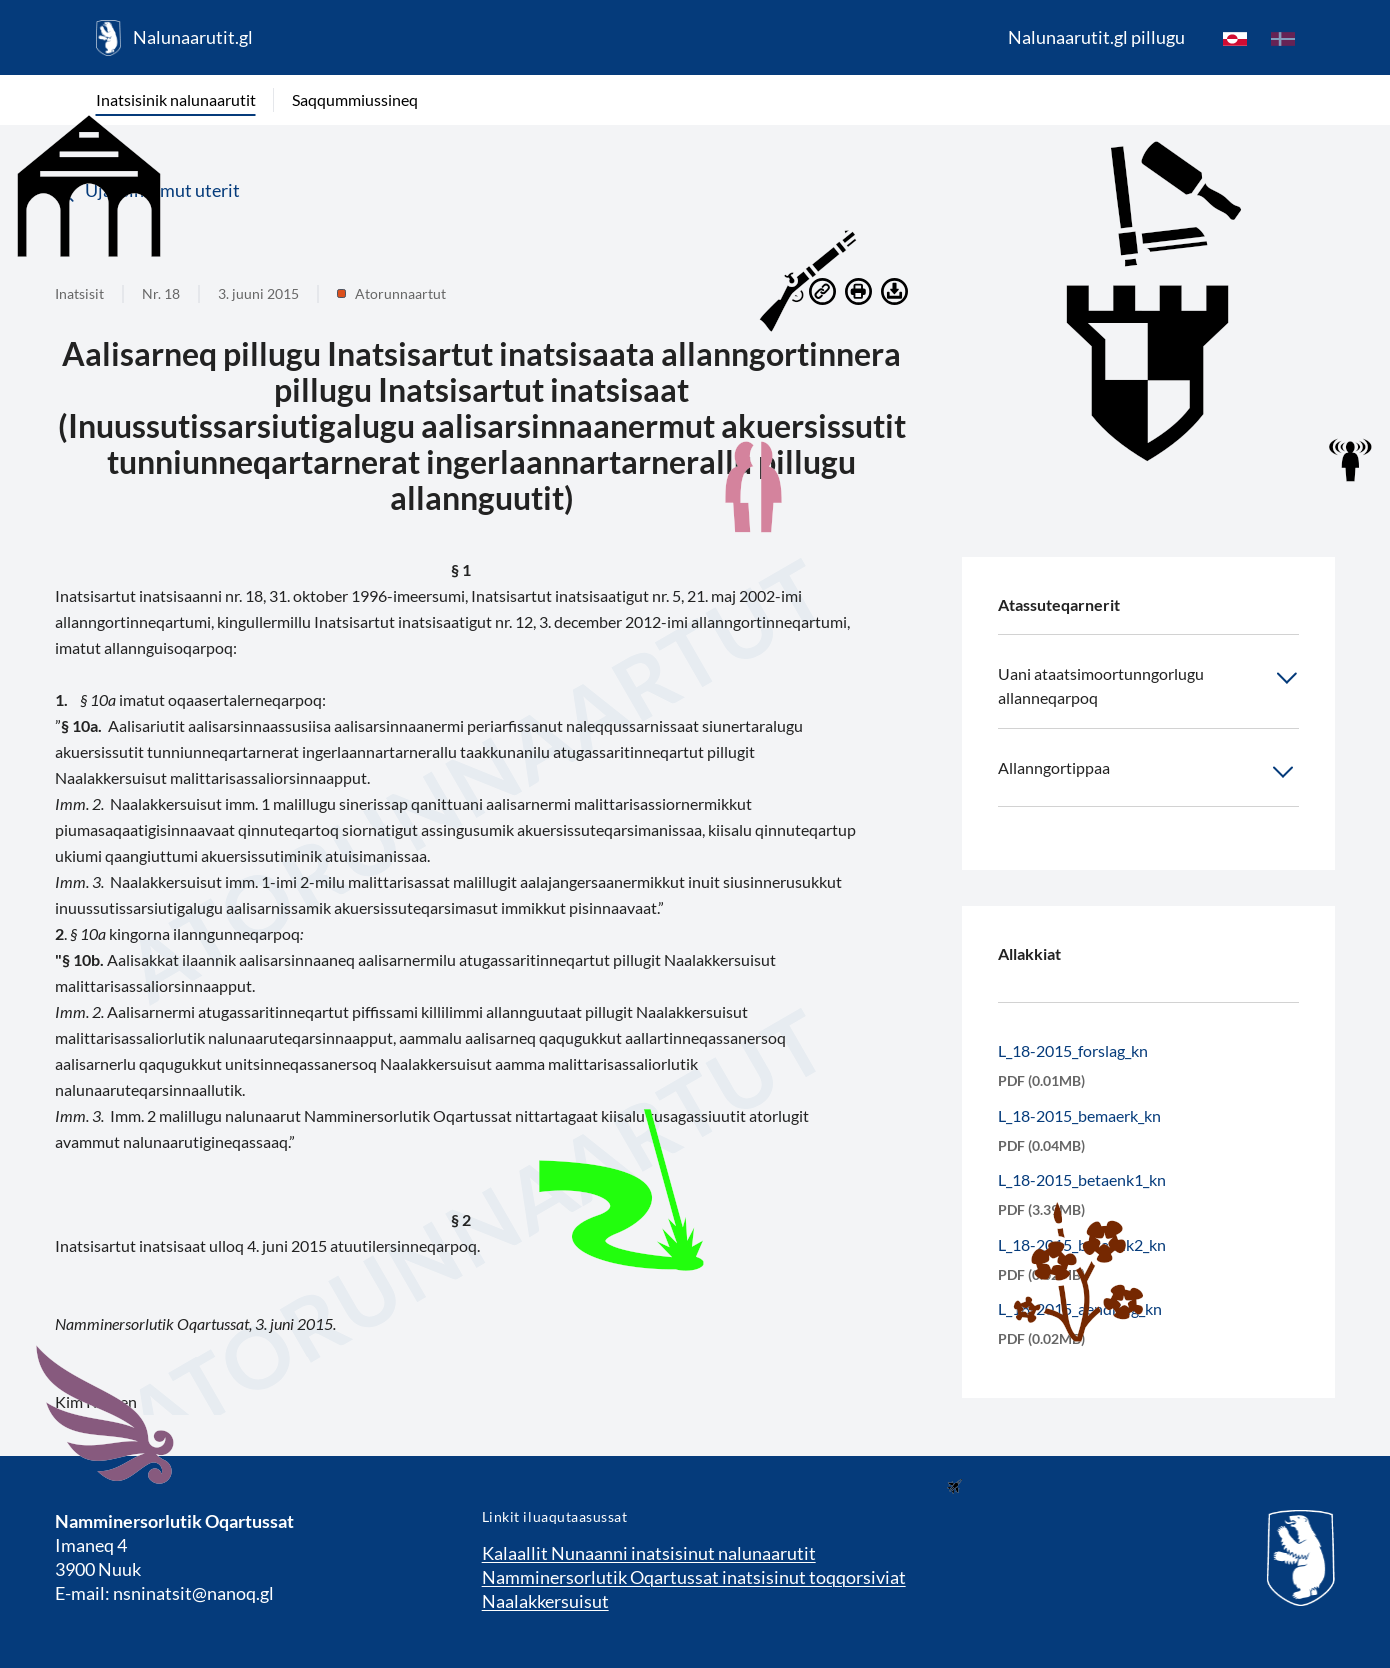 This screenshot has height=1668, width=1390. I want to click on flax plant icon for crafting or farming games, so click(1078, 1270).